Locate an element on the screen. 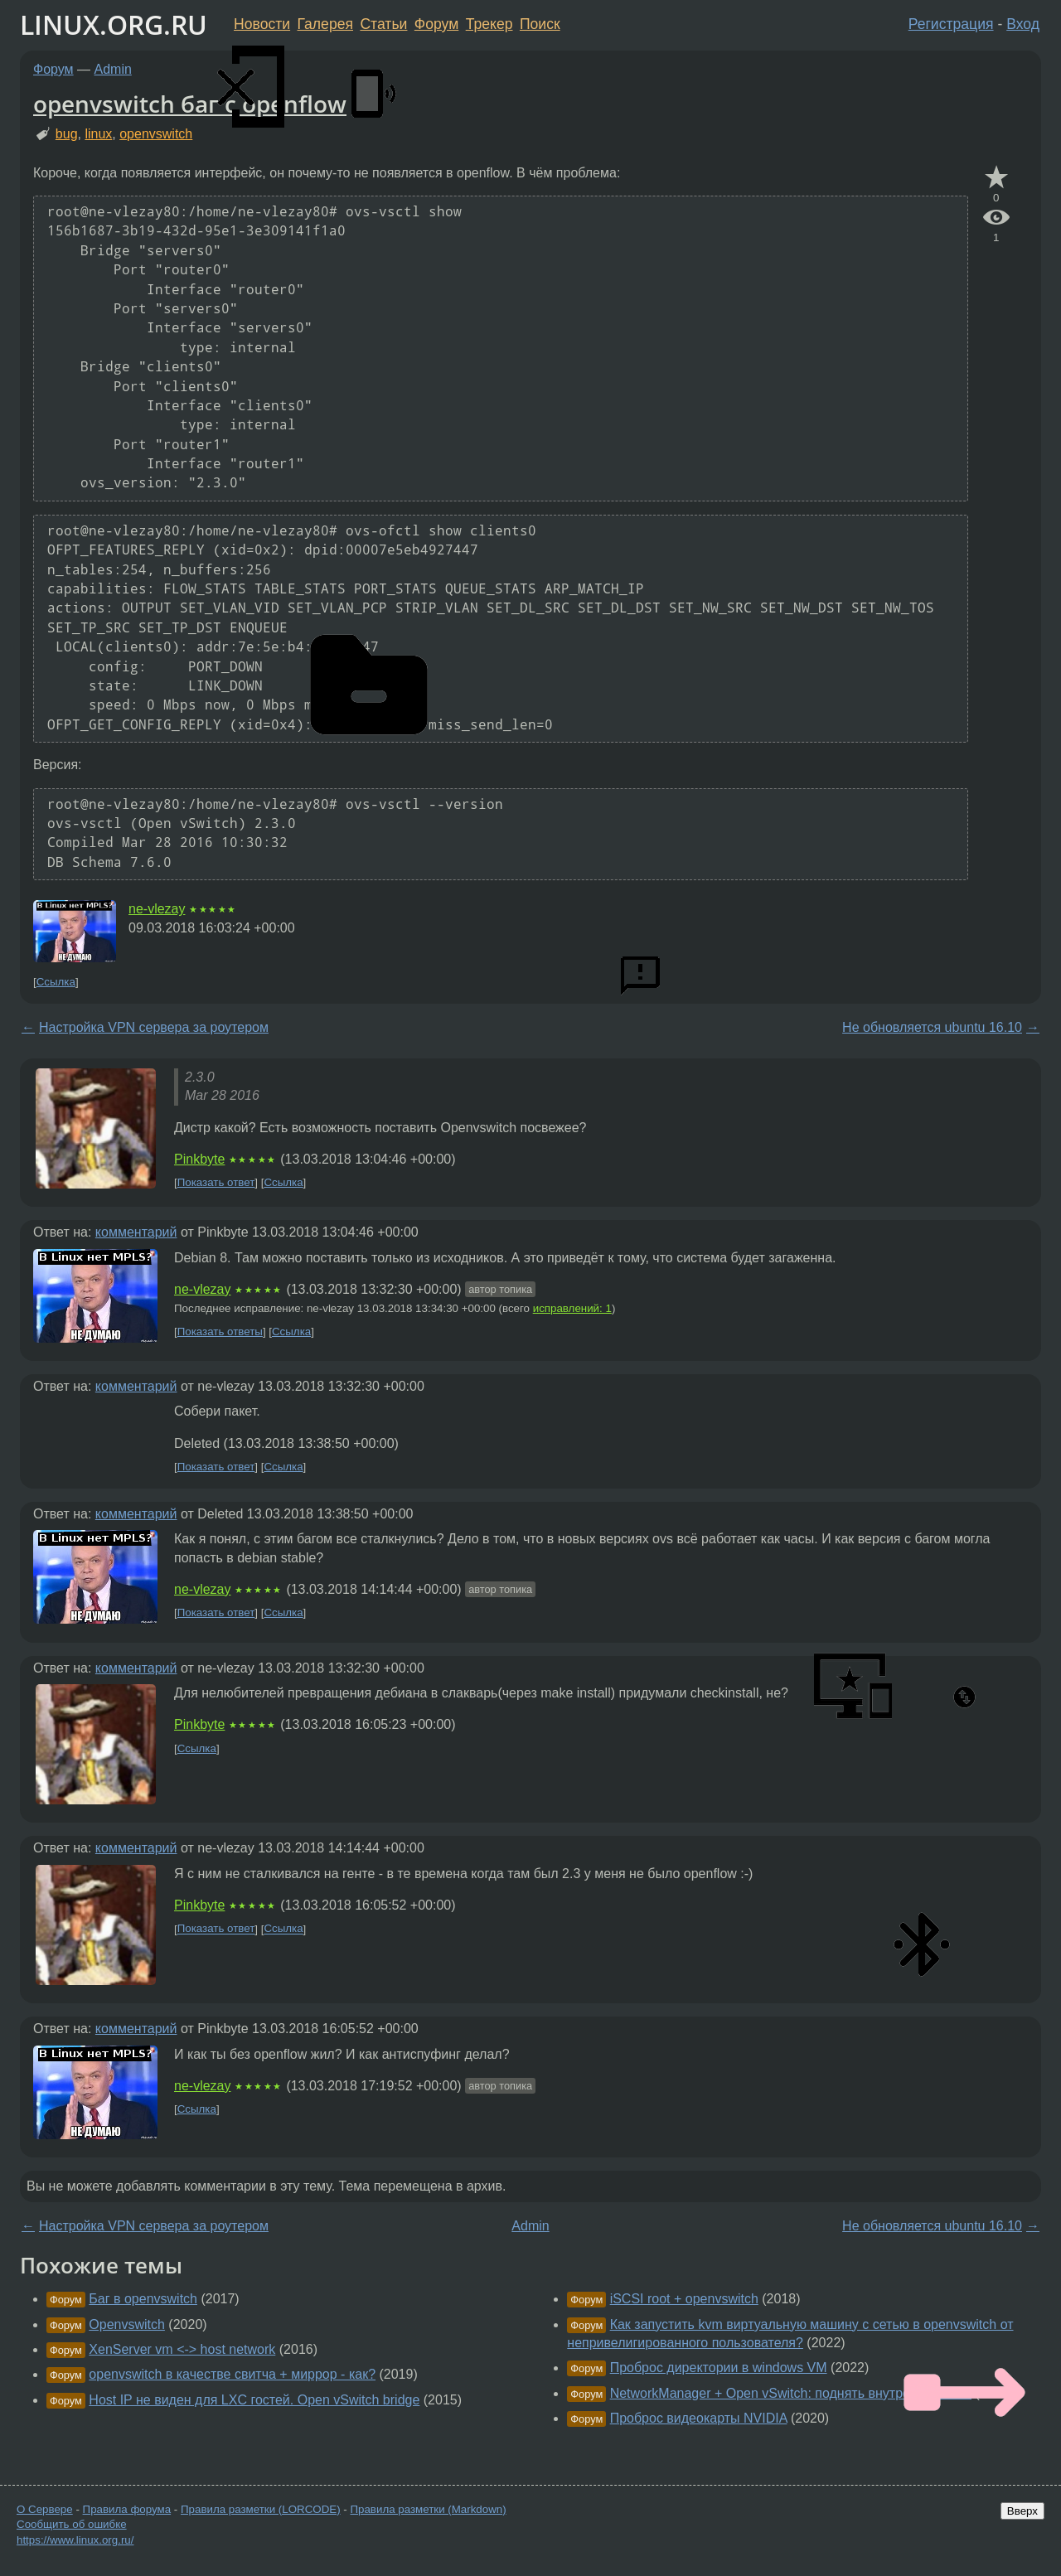  indicates an active bluetooth connection is located at coordinates (922, 1944).